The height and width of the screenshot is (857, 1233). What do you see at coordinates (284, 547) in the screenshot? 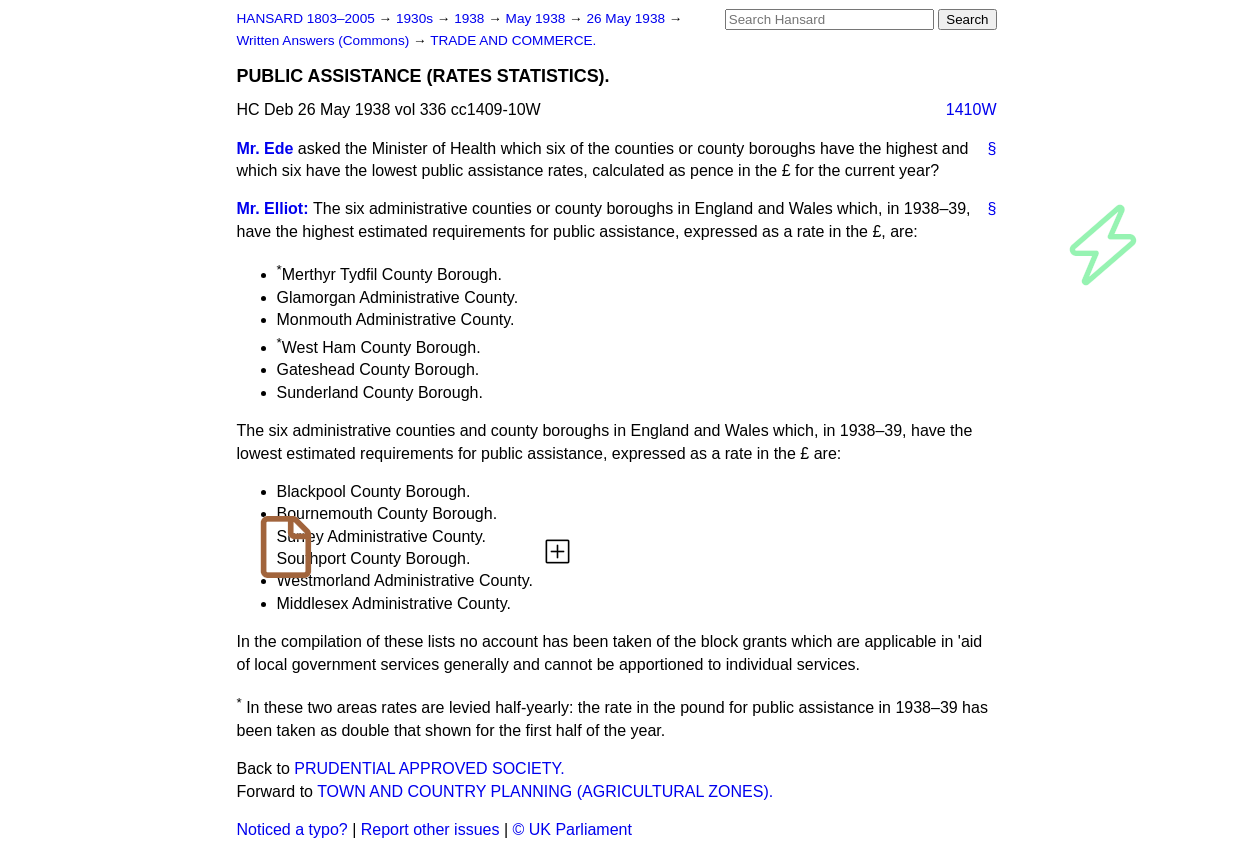
I see `view or open a file` at bounding box center [284, 547].